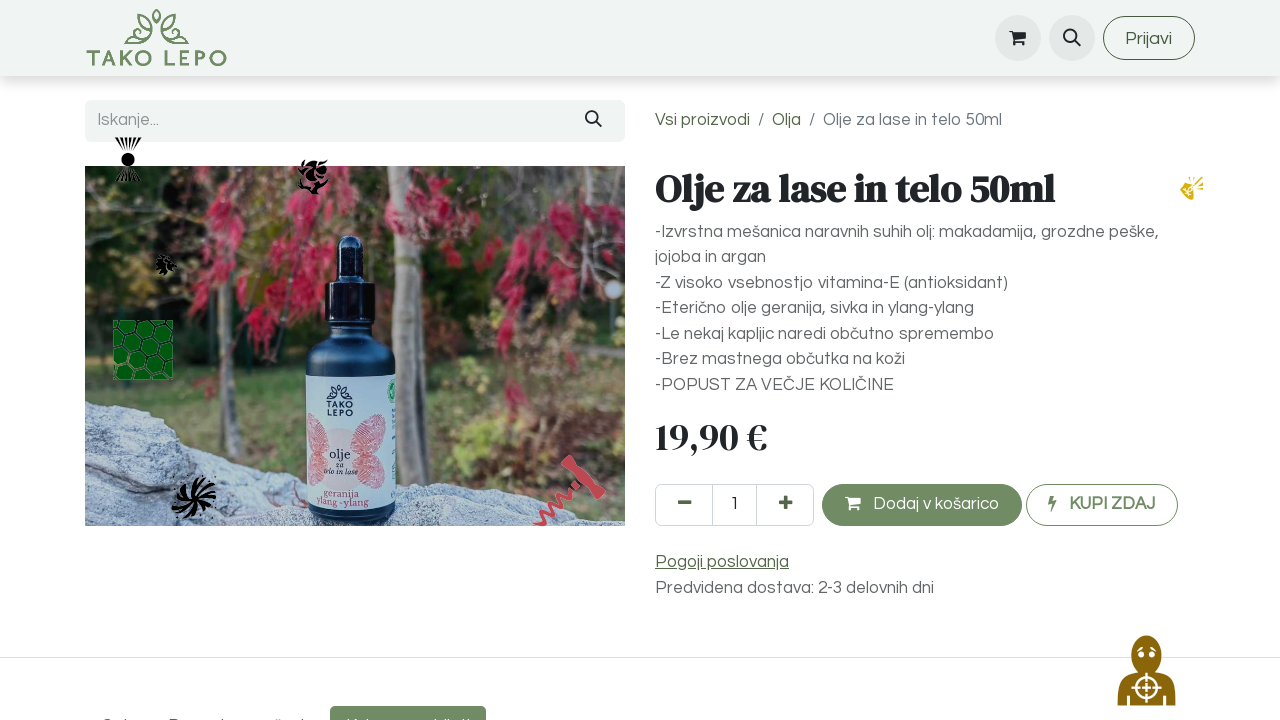 Image resolution: width=1280 pixels, height=720 pixels. Describe the element at coordinates (143, 350) in the screenshot. I see `view hexagonal grid or tile map` at that location.